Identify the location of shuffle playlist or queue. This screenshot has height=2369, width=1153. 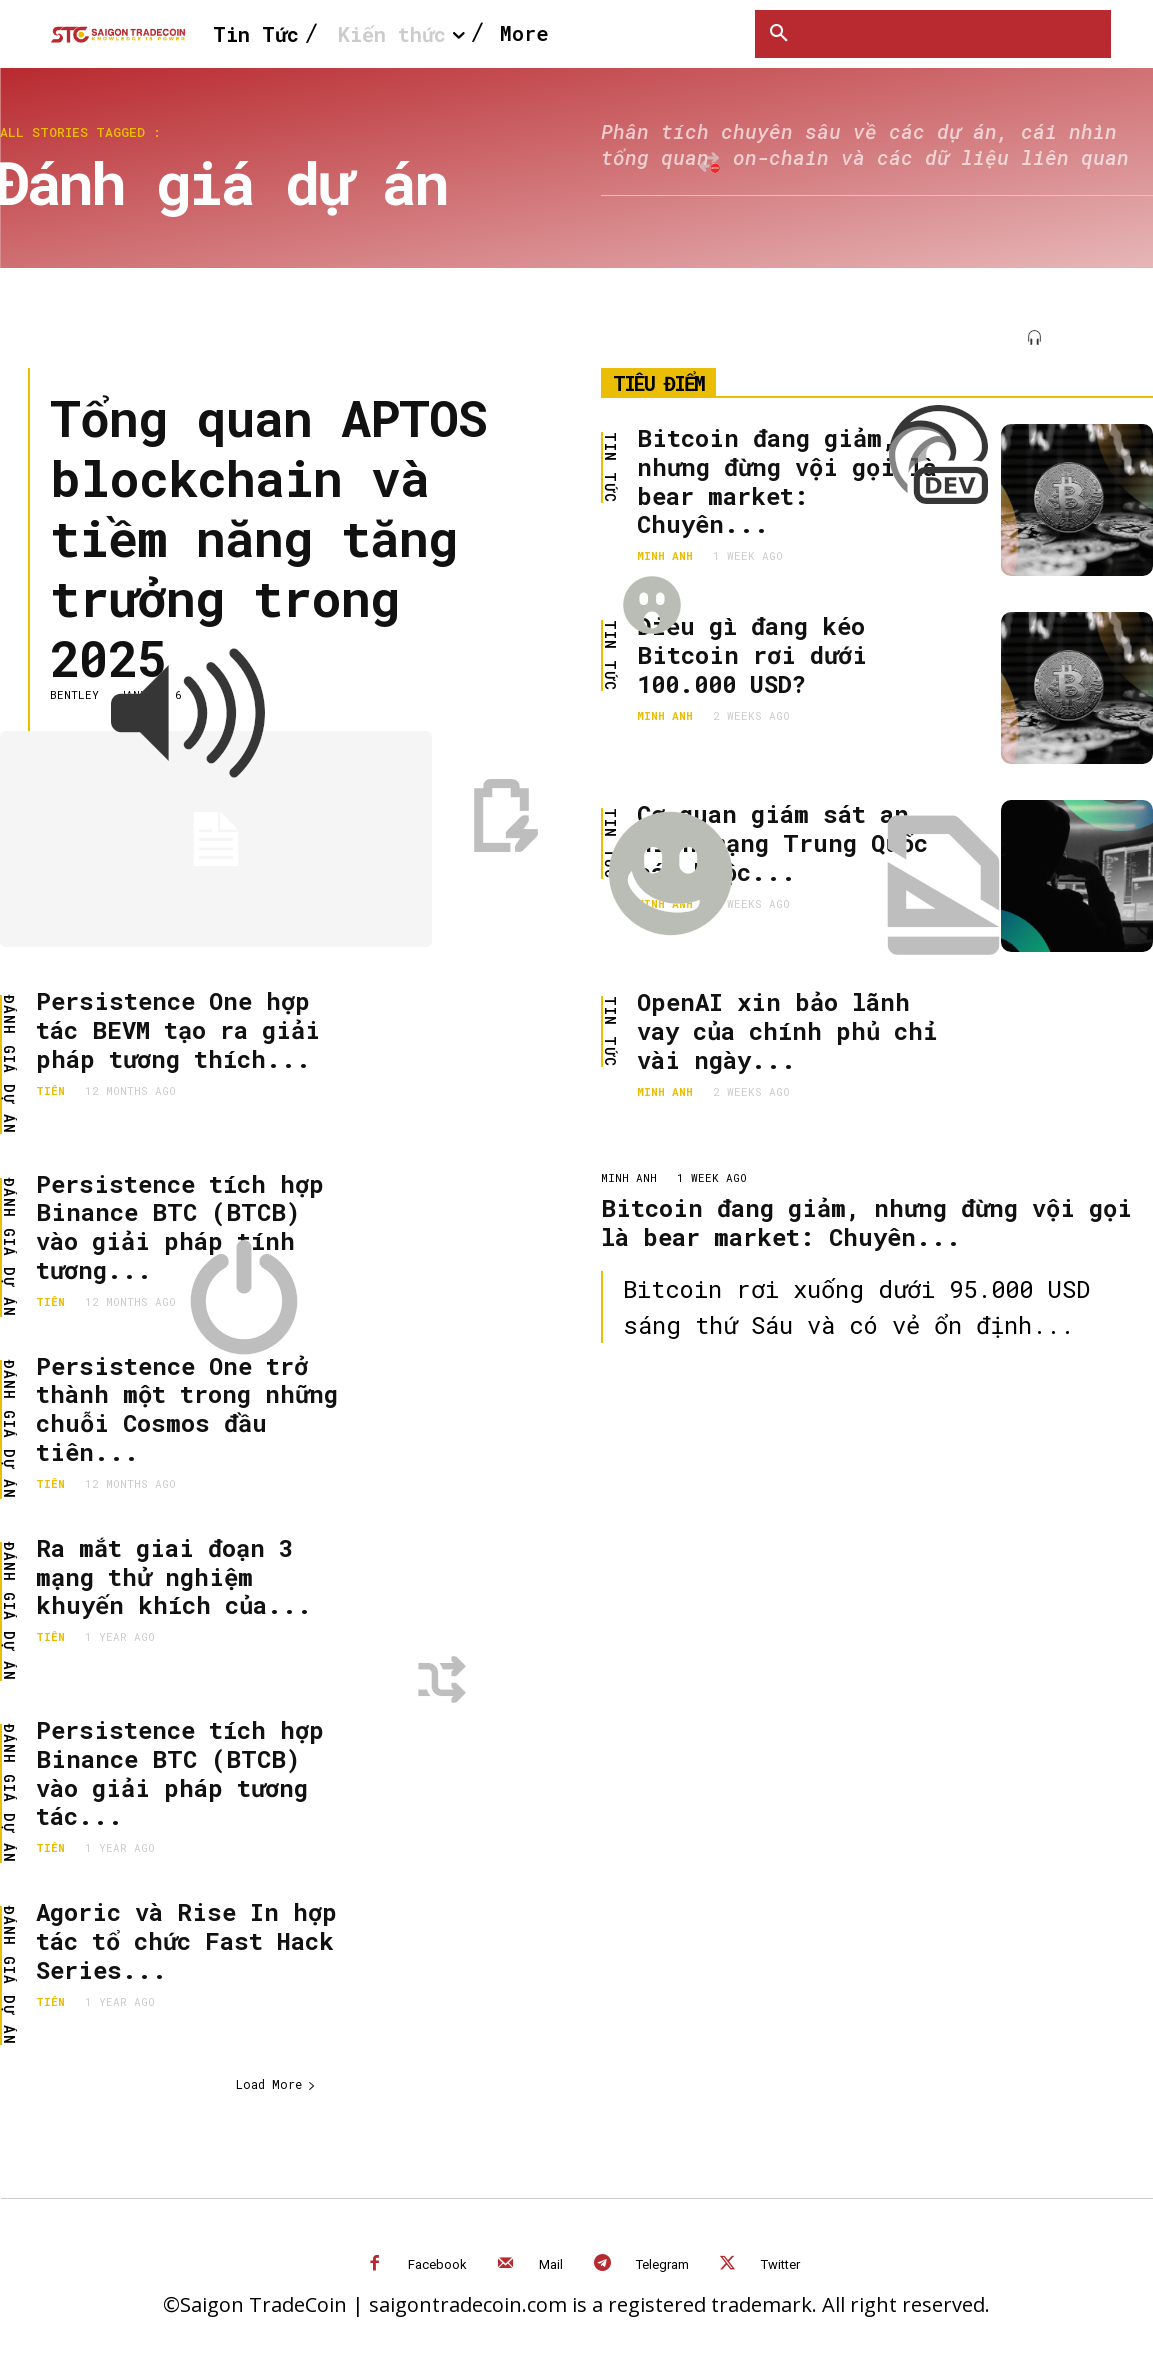
(441, 1679).